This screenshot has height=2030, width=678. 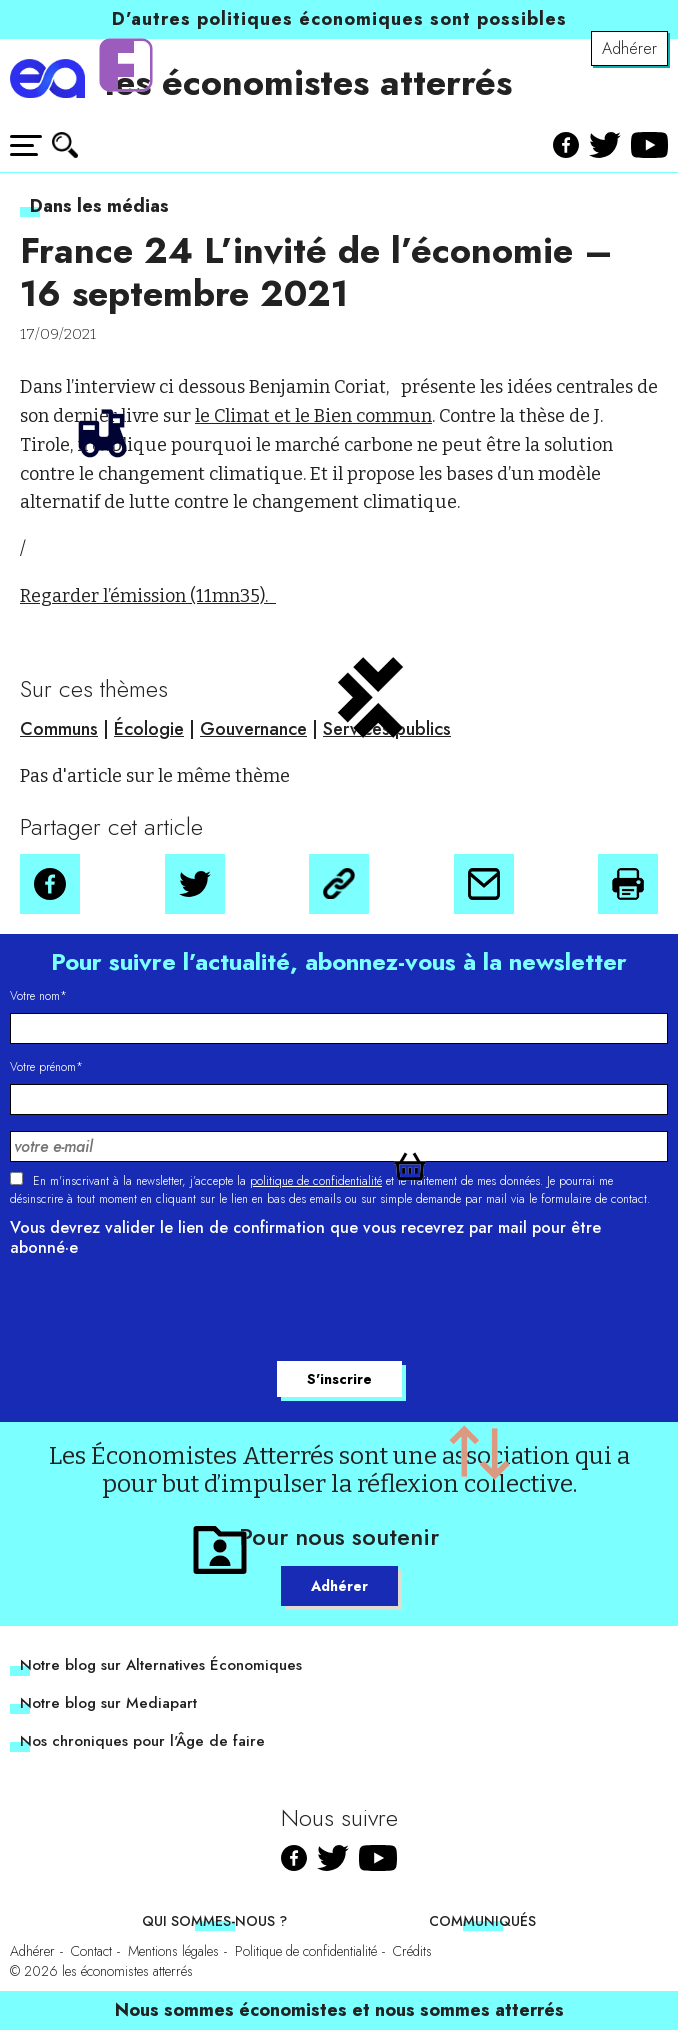 What do you see at coordinates (479, 1452) in the screenshot?
I see `sort items in ascending or descending order` at bounding box center [479, 1452].